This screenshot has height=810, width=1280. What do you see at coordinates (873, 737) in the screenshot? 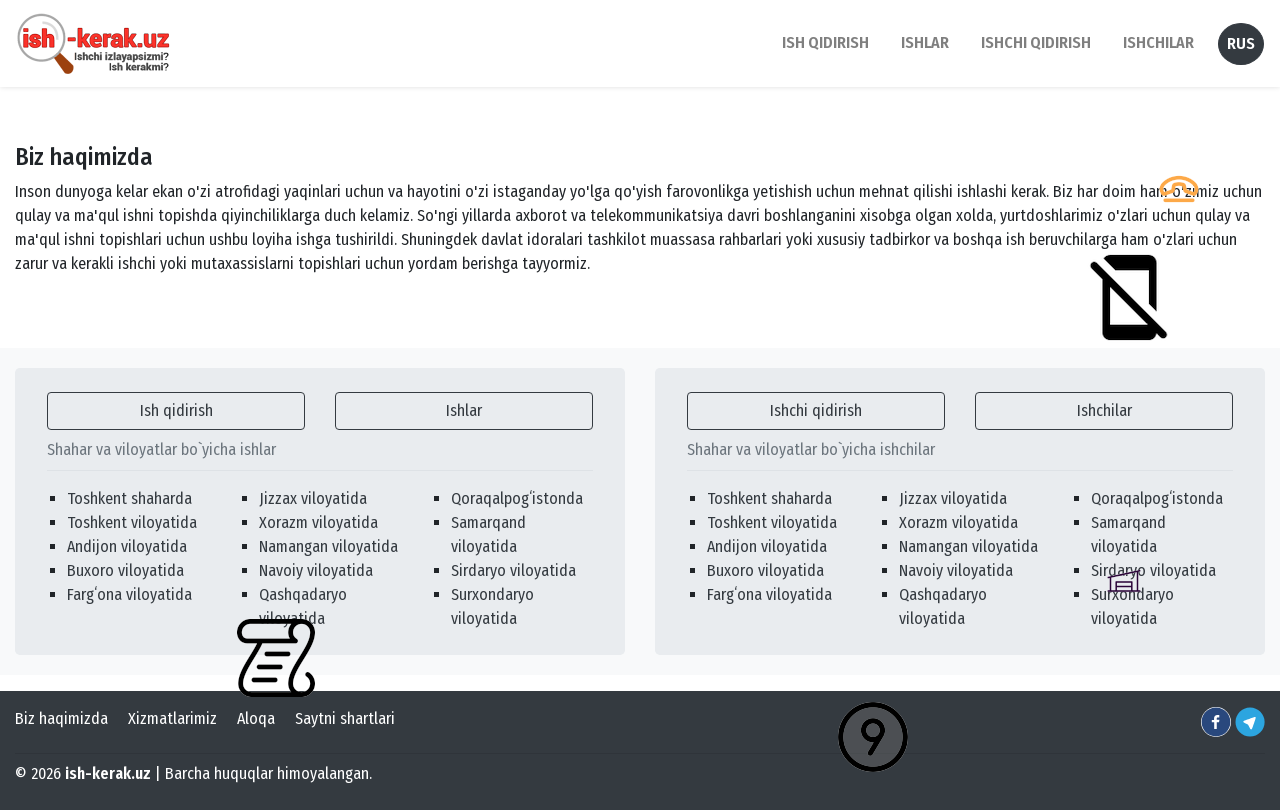
I see `indicates step 9 in a multi-step process` at bounding box center [873, 737].